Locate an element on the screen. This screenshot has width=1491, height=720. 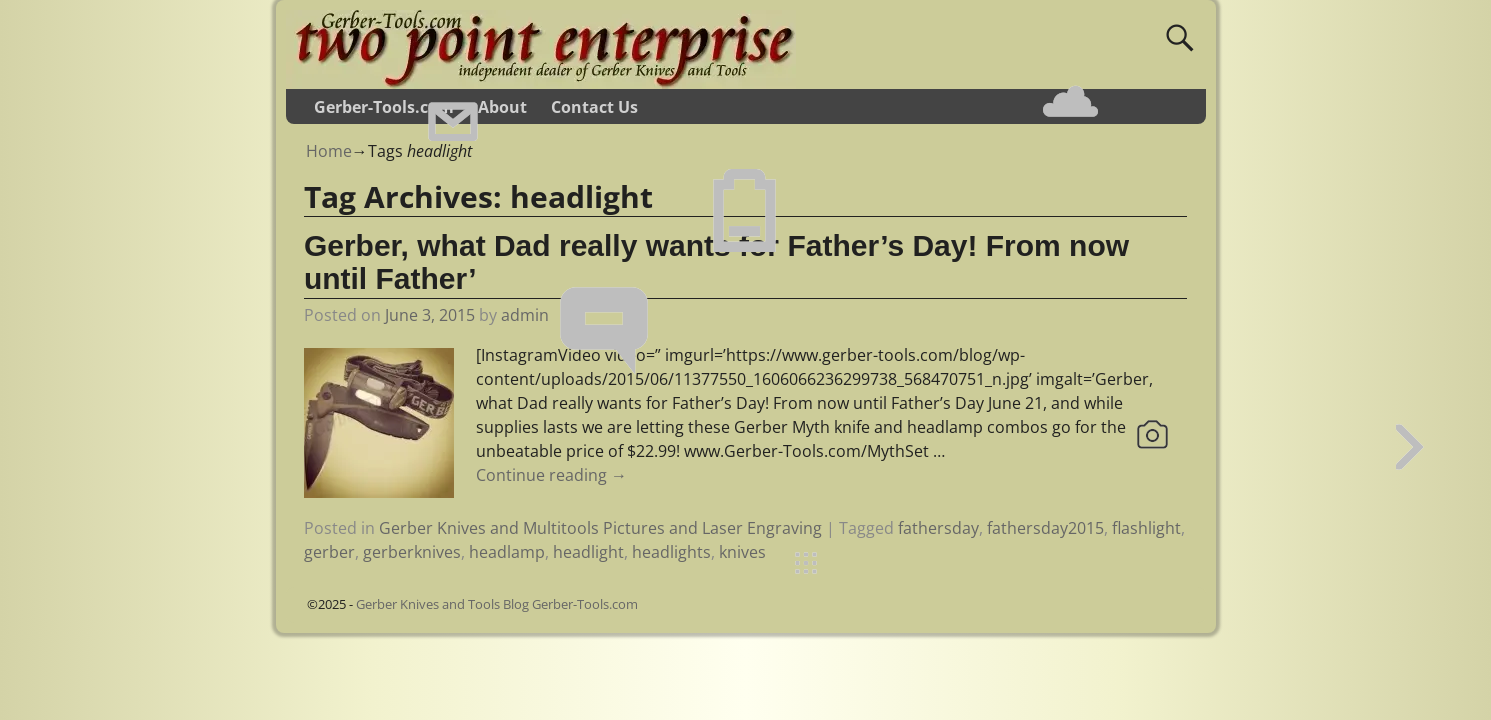
go to next item or page is located at coordinates (1411, 447).